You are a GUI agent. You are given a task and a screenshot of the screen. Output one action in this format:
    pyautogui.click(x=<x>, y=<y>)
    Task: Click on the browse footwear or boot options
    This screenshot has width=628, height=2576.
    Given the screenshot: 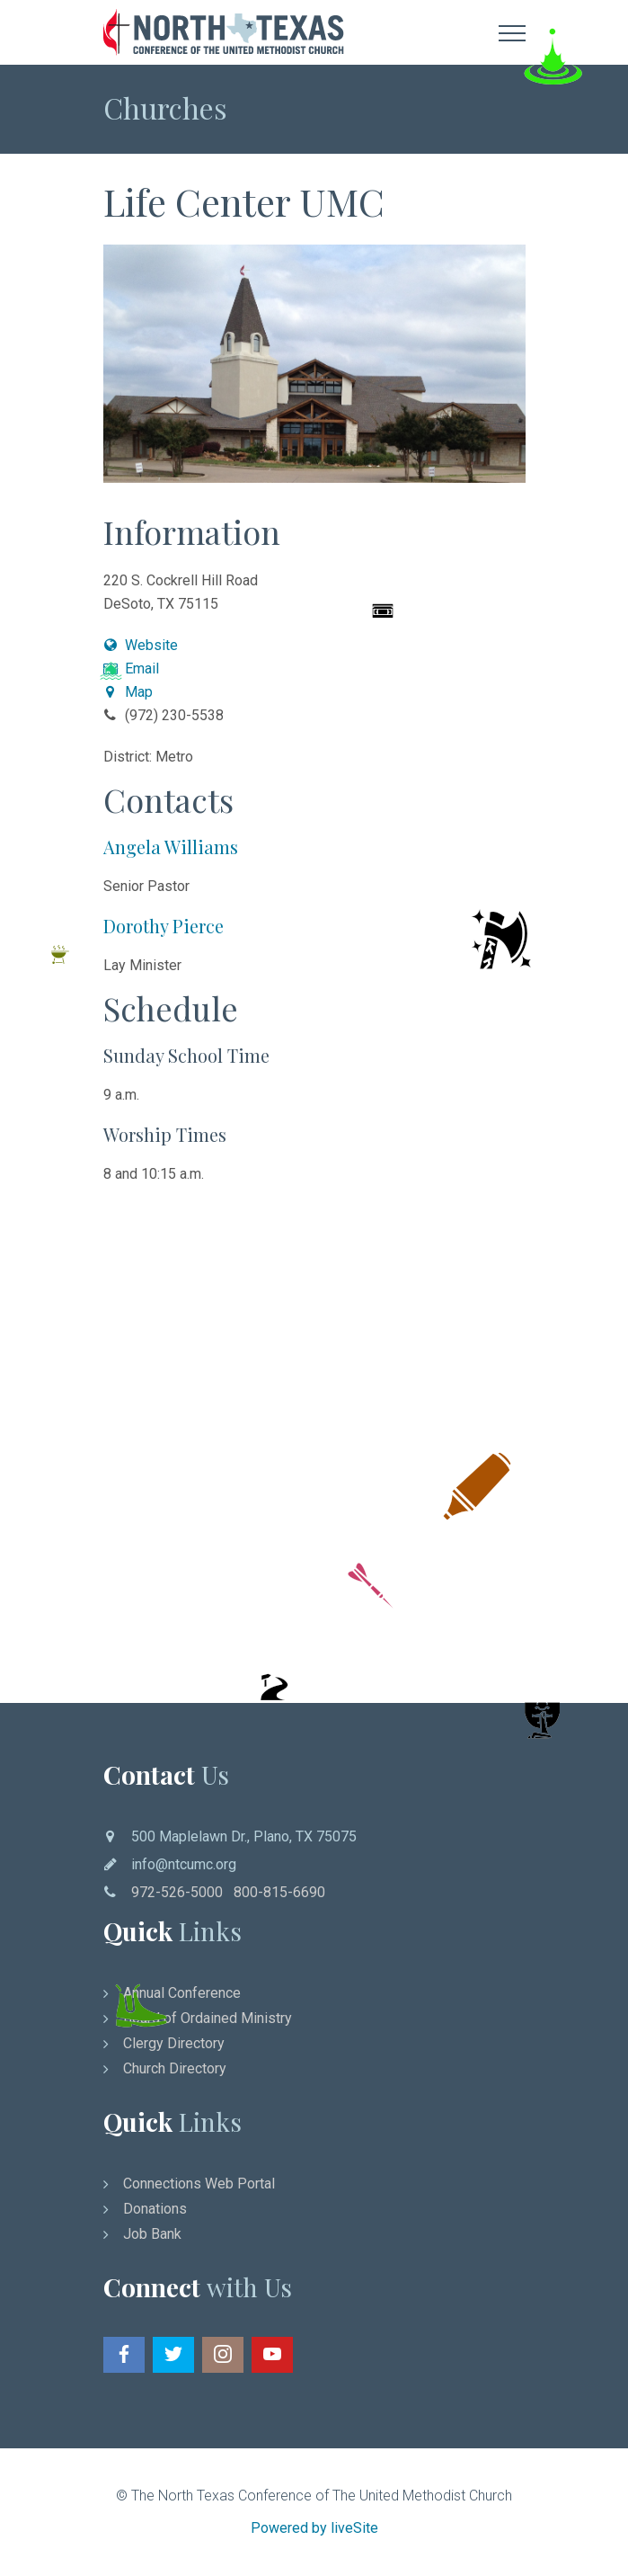 What is the action you would take?
    pyautogui.click(x=140, y=2002)
    